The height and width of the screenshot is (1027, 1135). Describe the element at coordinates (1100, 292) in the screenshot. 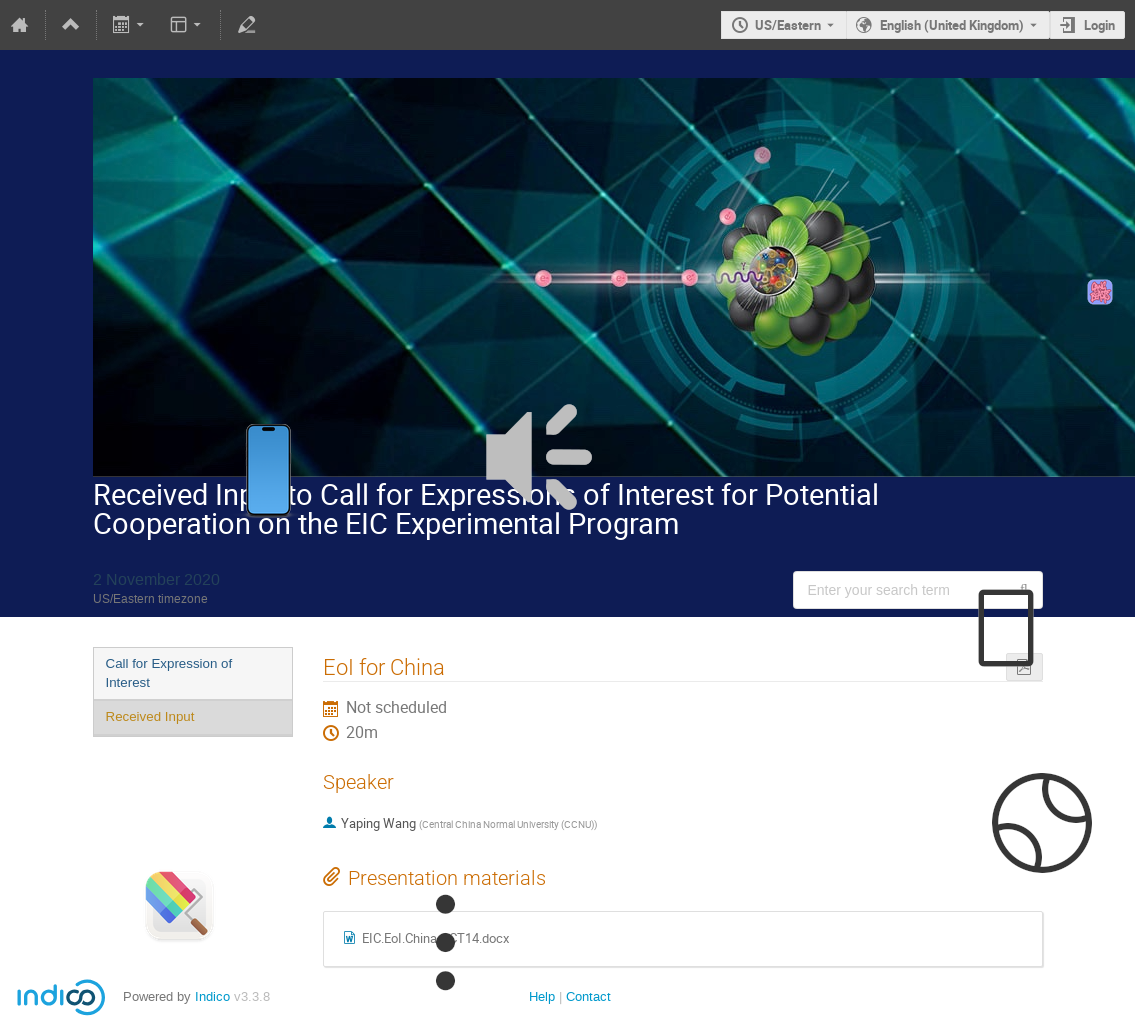

I see `launch Gang Beasts game` at that location.